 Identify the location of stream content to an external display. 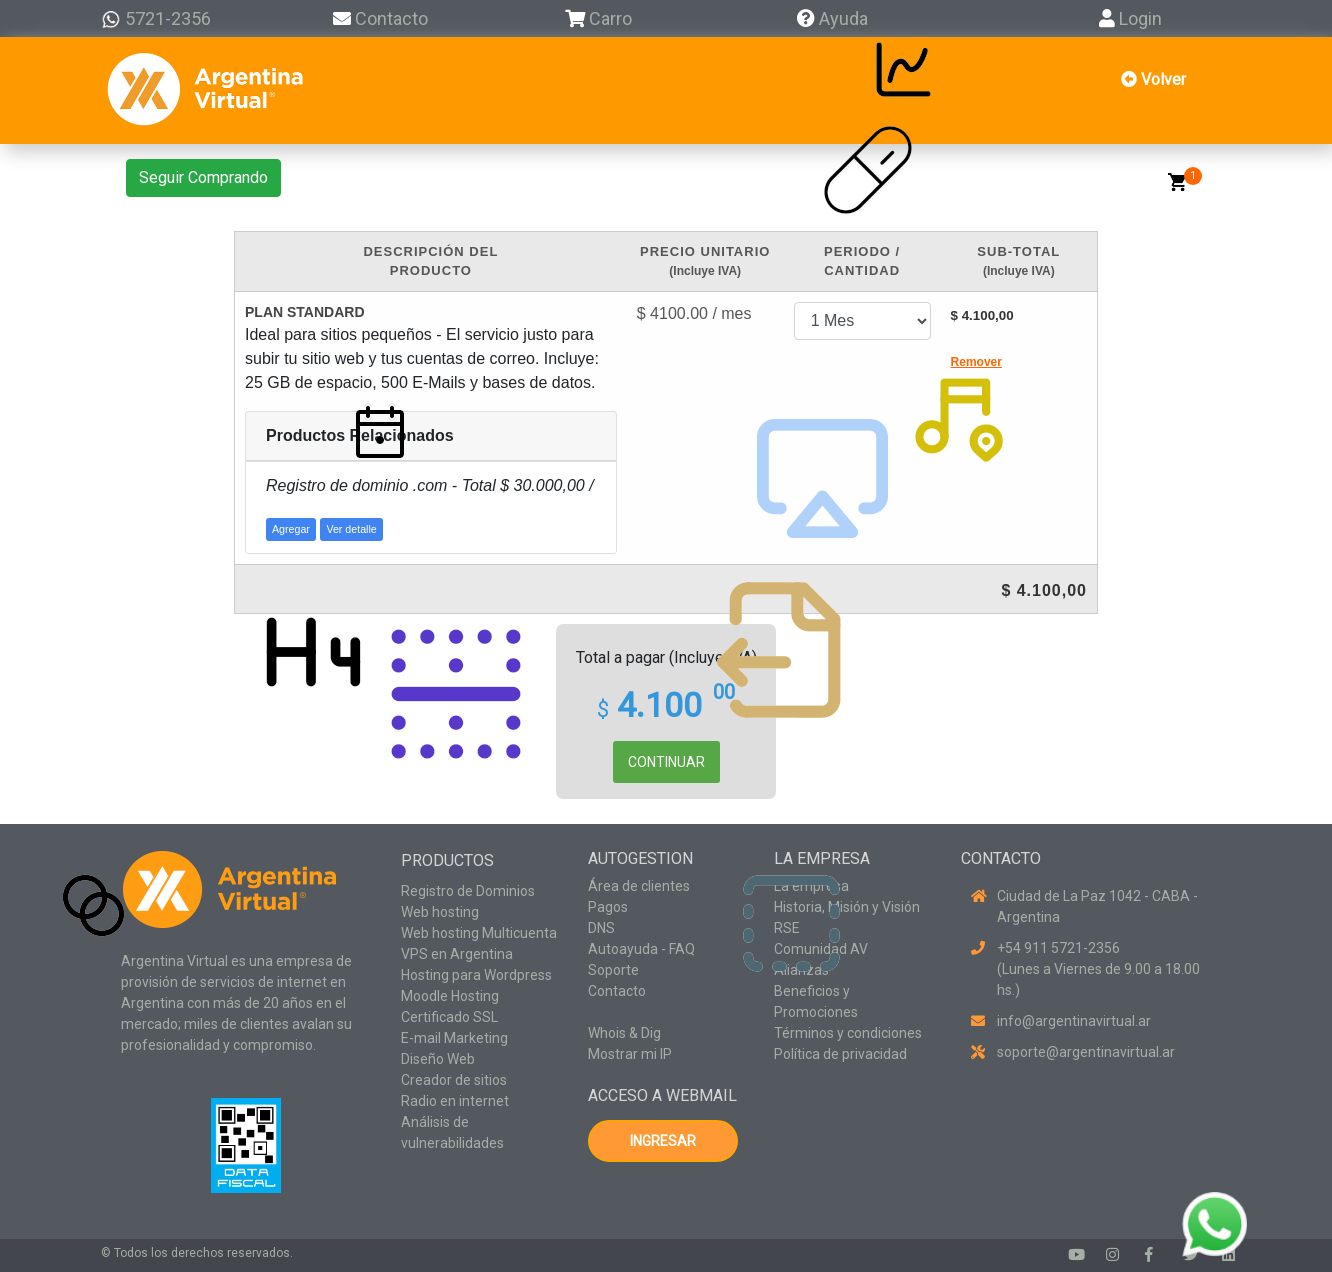
(822, 478).